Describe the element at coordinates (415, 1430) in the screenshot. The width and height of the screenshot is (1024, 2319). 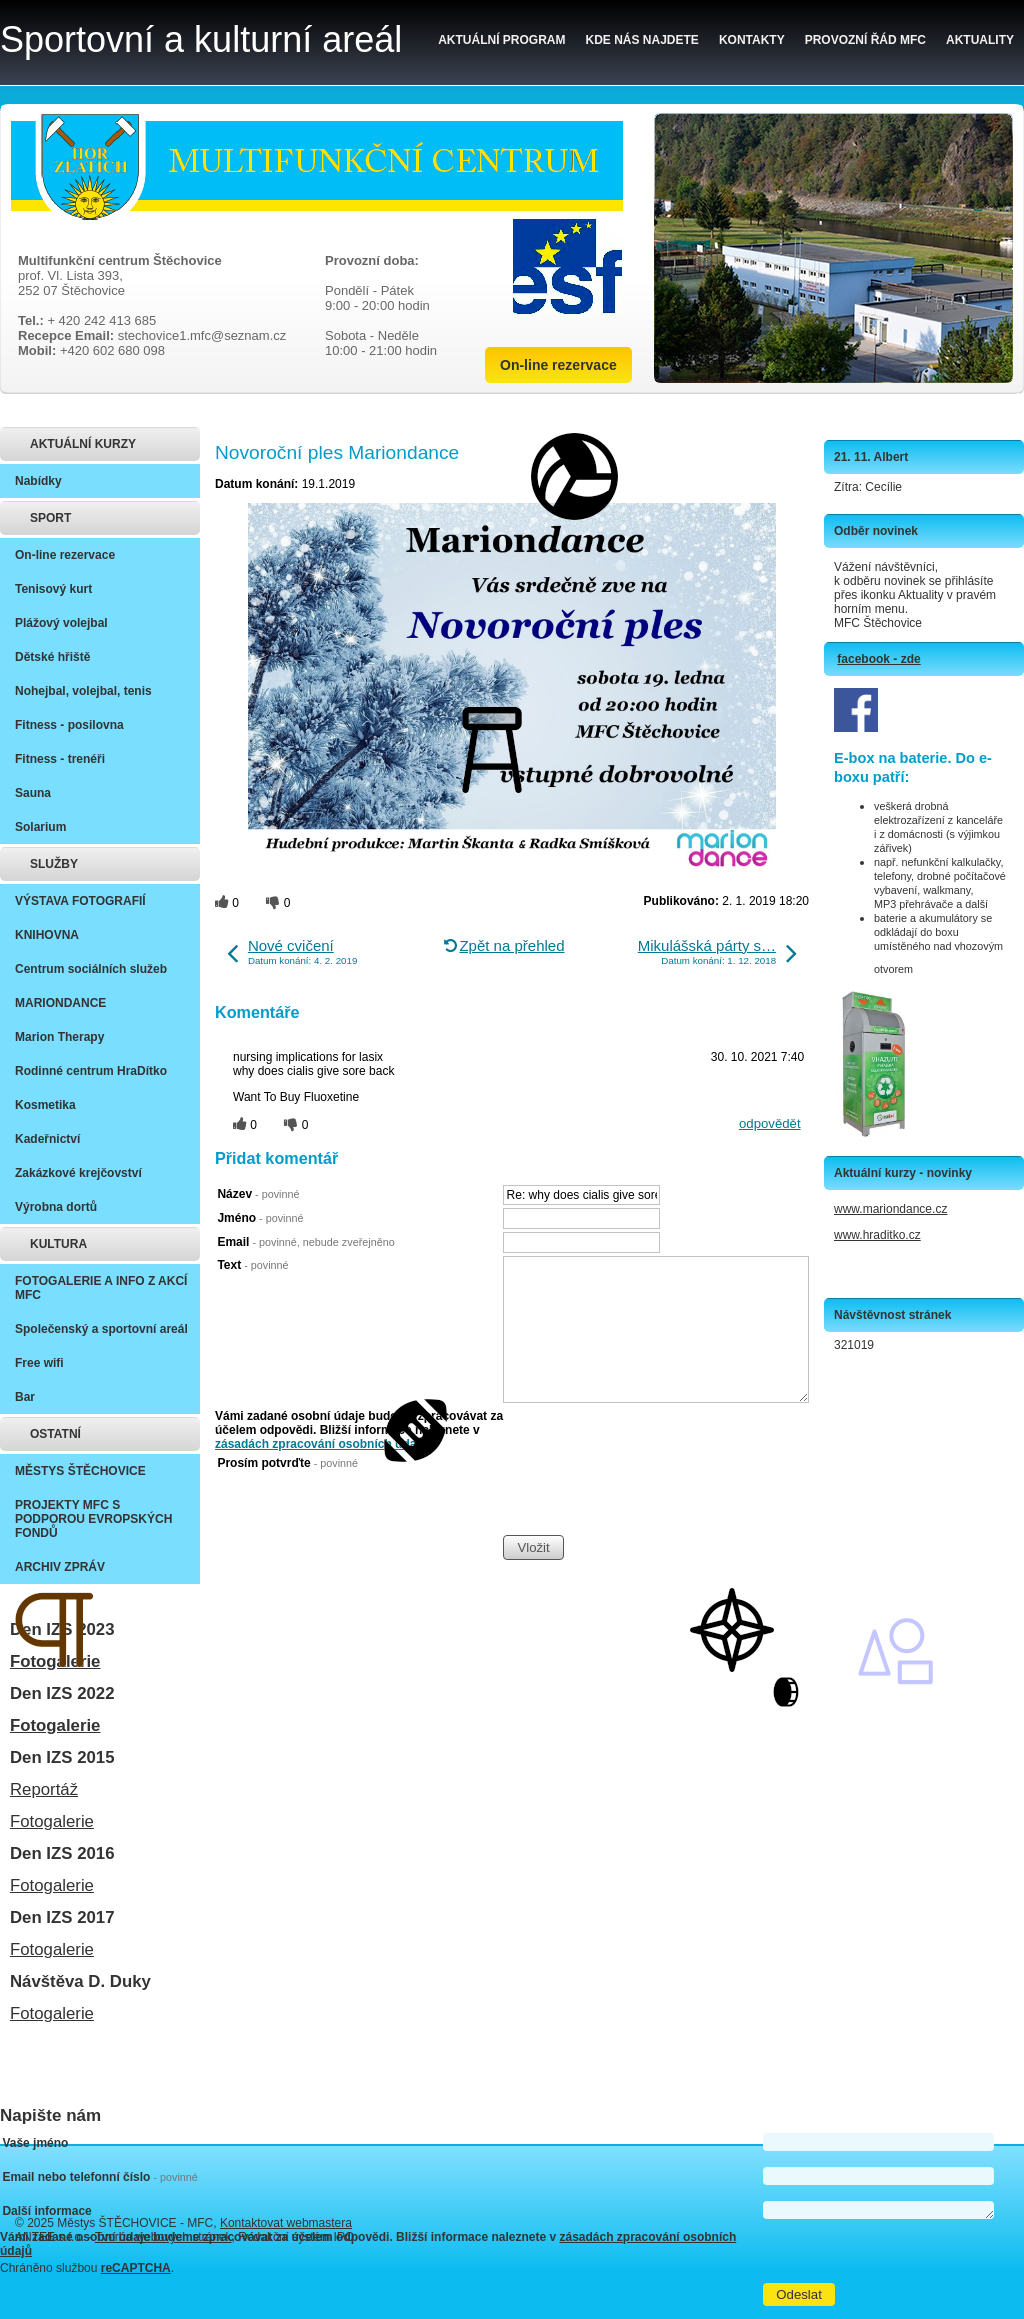
I see `access football or american sports content` at that location.